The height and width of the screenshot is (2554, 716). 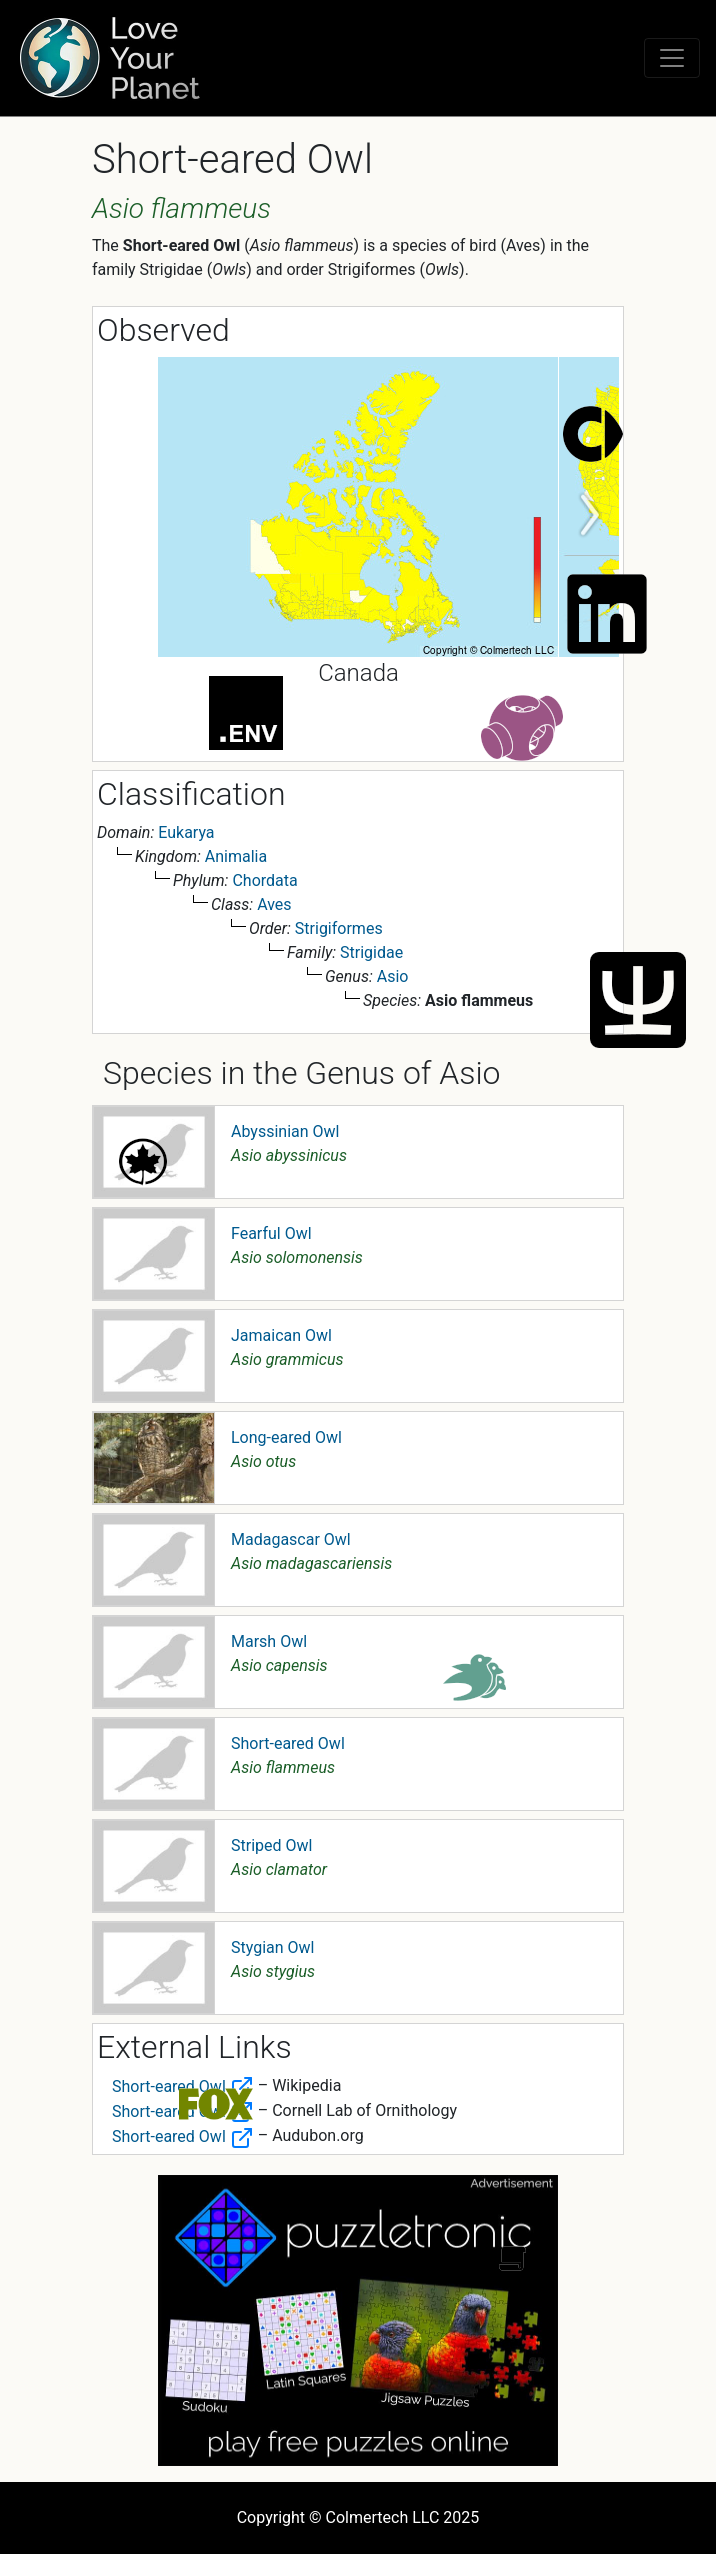 What do you see at coordinates (593, 434) in the screenshot?
I see `smart brand logo` at bounding box center [593, 434].